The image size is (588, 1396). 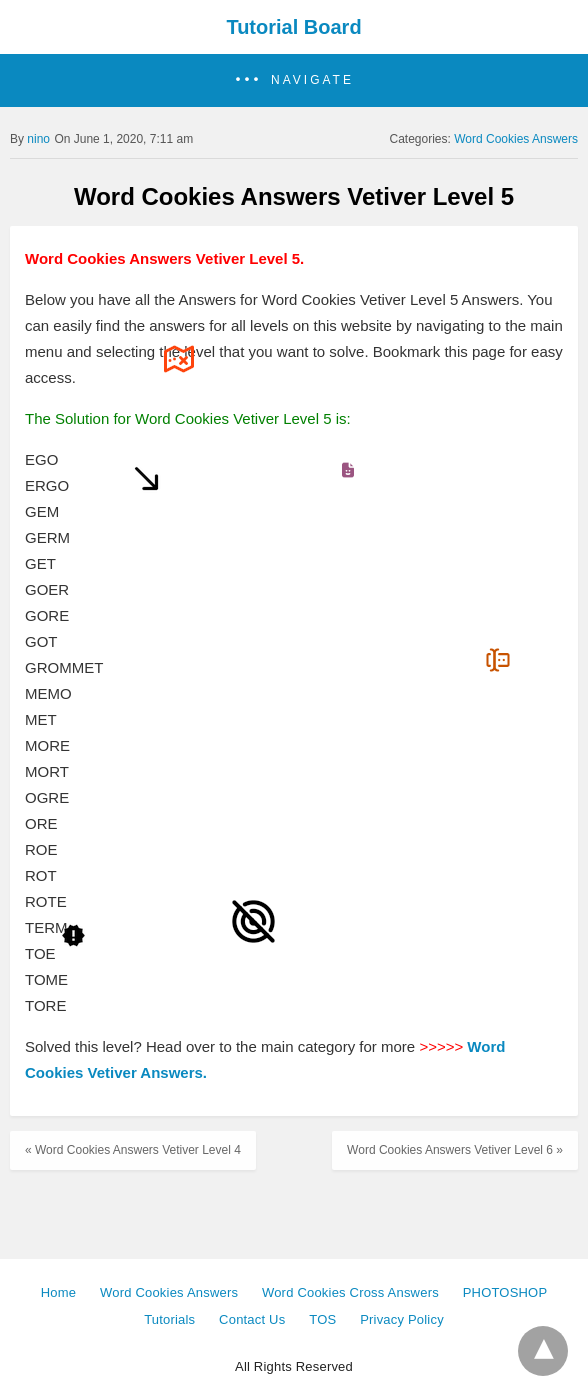 I want to click on view route directions on map, so click(x=179, y=359).